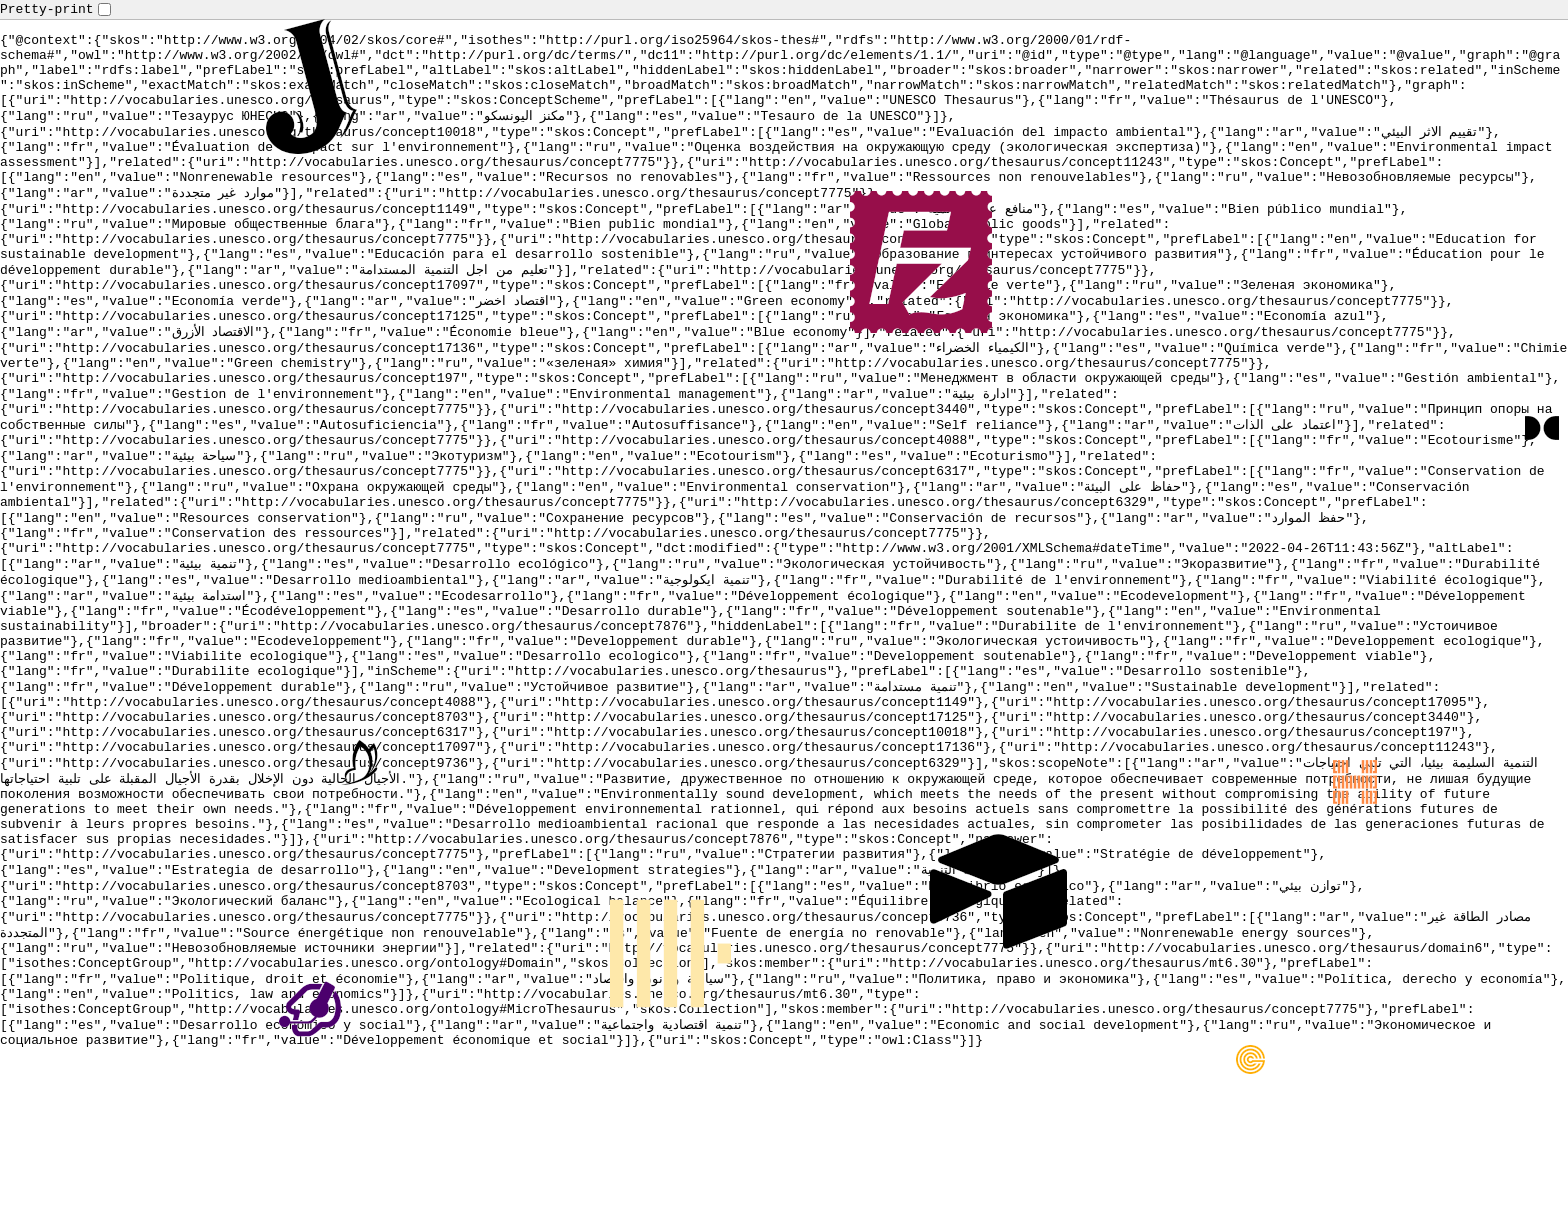 The width and height of the screenshot is (1568, 1216). I want to click on jameson irish whiskey brand logo, so click(311, 86).